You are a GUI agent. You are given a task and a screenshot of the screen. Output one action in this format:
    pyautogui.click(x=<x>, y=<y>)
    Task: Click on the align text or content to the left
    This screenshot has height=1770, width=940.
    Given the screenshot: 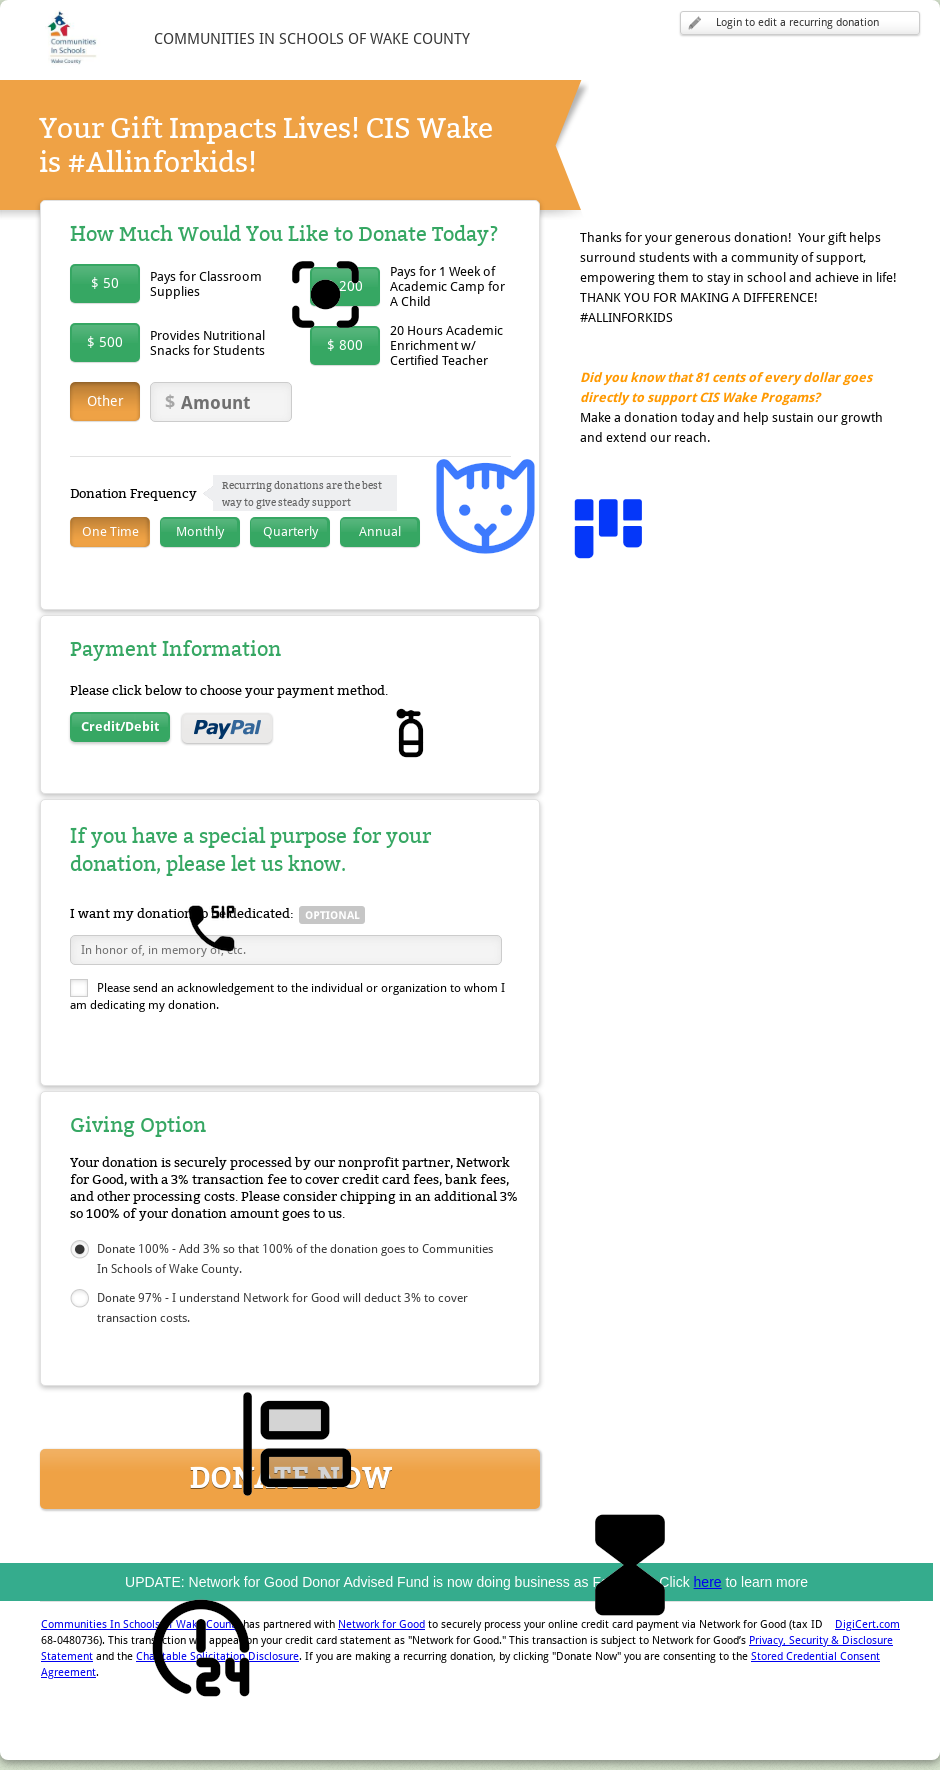 What is the action you would take?
    pyautogui.click(x=295, y=1444)
    